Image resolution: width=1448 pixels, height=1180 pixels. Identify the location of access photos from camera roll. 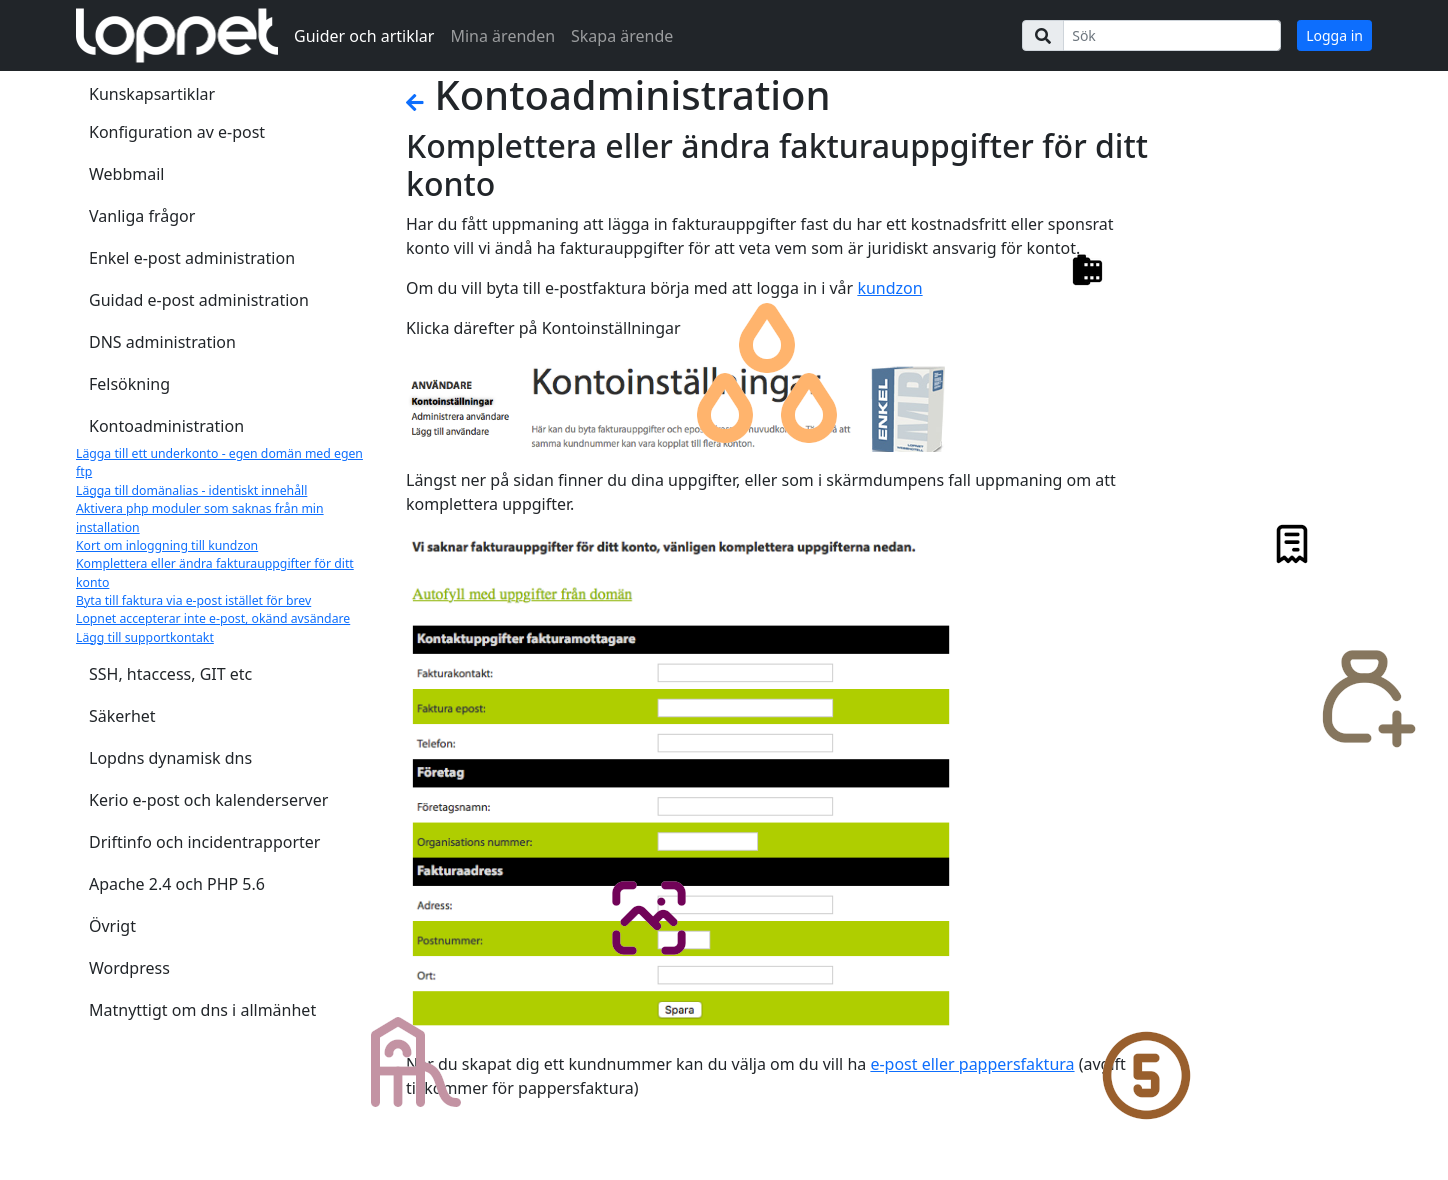
(1087, 270).